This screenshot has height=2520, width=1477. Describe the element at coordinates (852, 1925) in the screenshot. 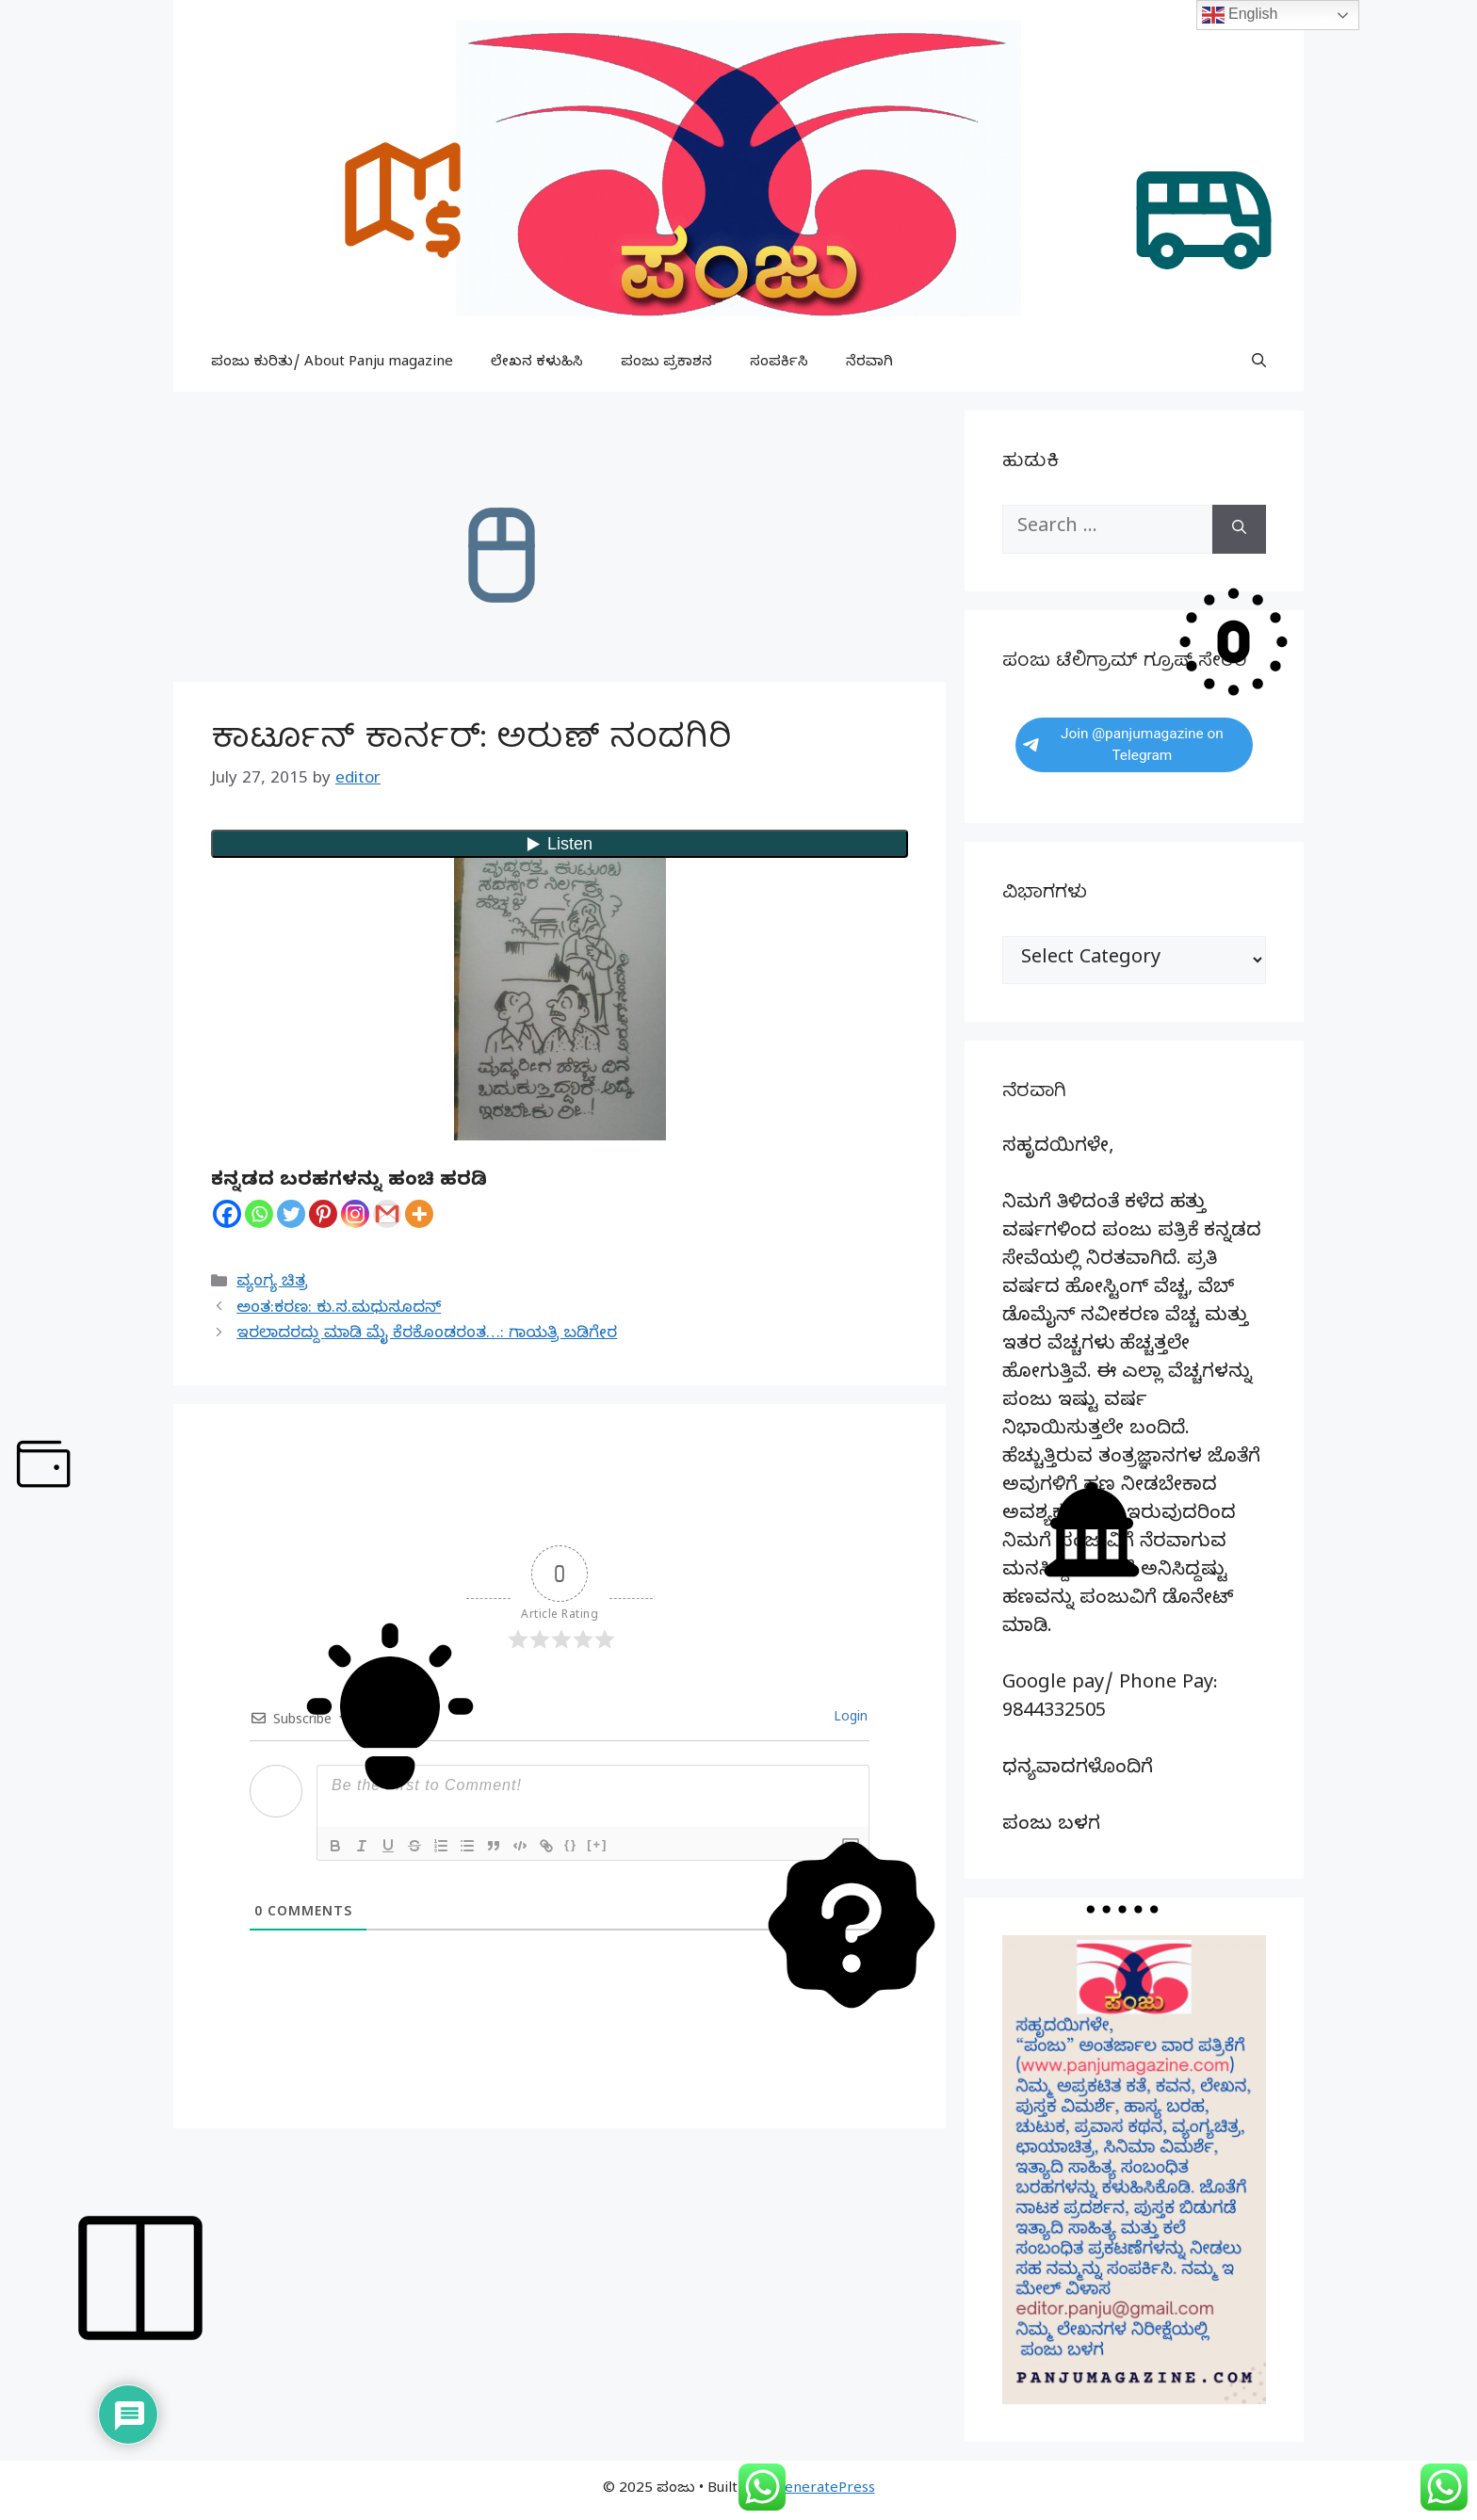

I see `access help or FAQ section` at that location.